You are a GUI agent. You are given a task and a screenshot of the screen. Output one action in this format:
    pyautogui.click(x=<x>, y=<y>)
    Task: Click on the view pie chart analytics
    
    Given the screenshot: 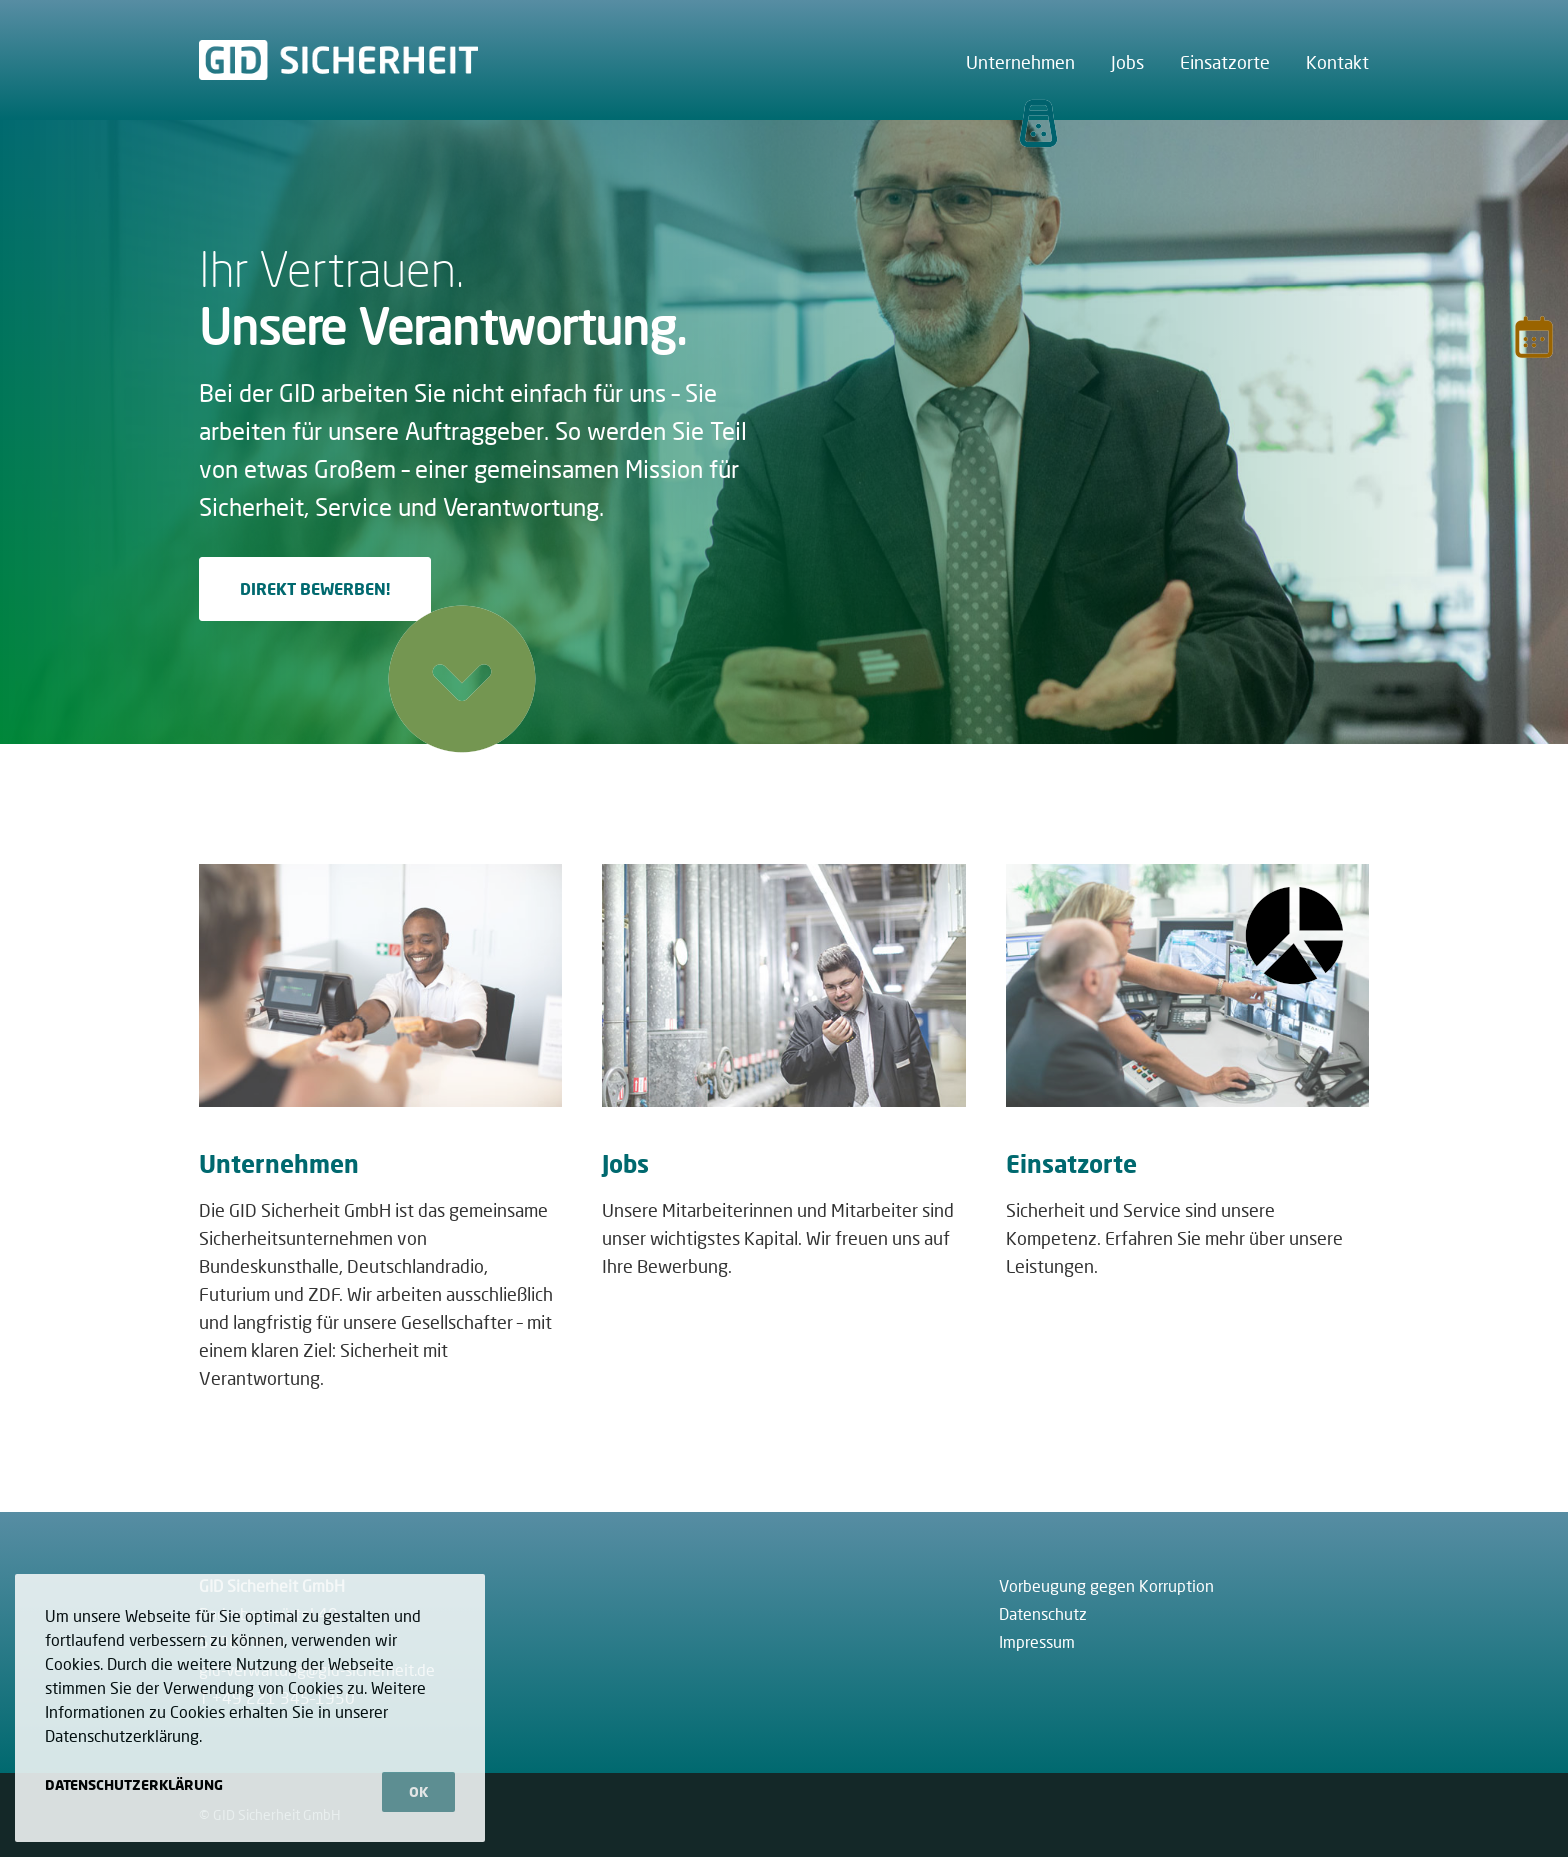 What is the action you would take?
    pyautogui.click(x=1294, y=935)
    